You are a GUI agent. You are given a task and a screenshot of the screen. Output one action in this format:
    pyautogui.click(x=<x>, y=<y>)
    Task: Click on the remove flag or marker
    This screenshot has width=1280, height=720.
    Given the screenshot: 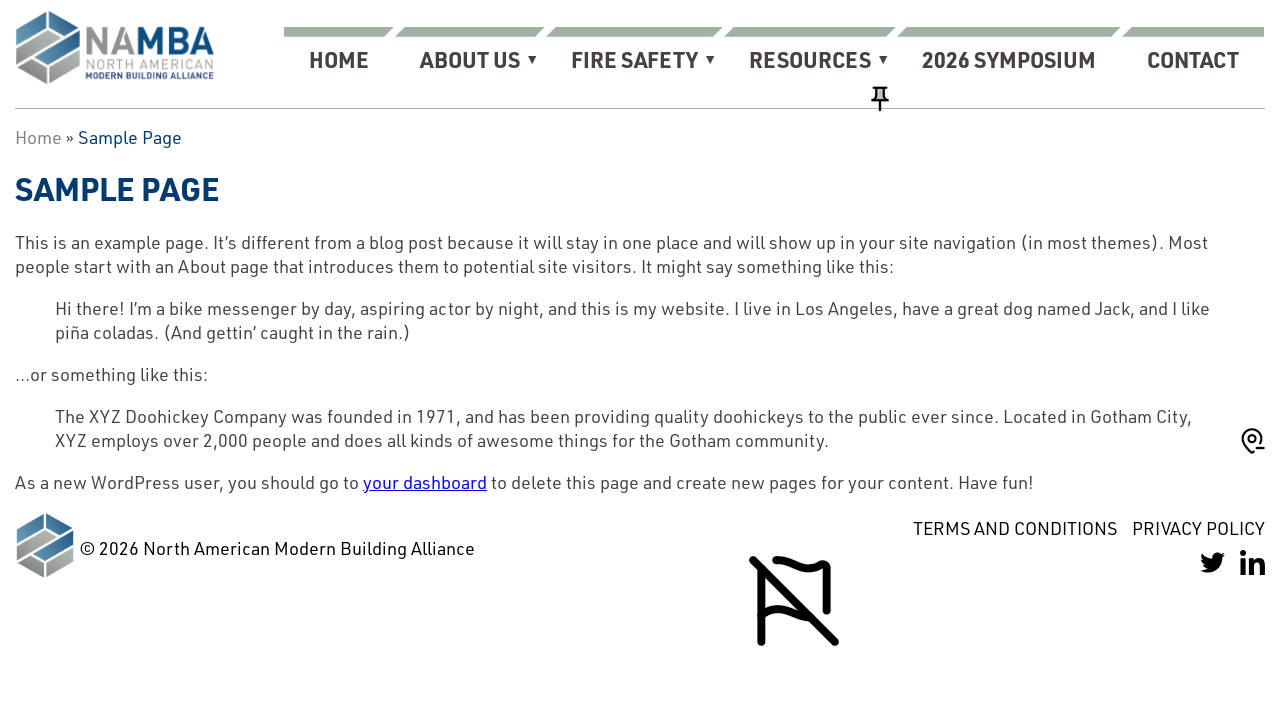 What is the action you would take?
    pyautogui.click(x=794, y=601)
    